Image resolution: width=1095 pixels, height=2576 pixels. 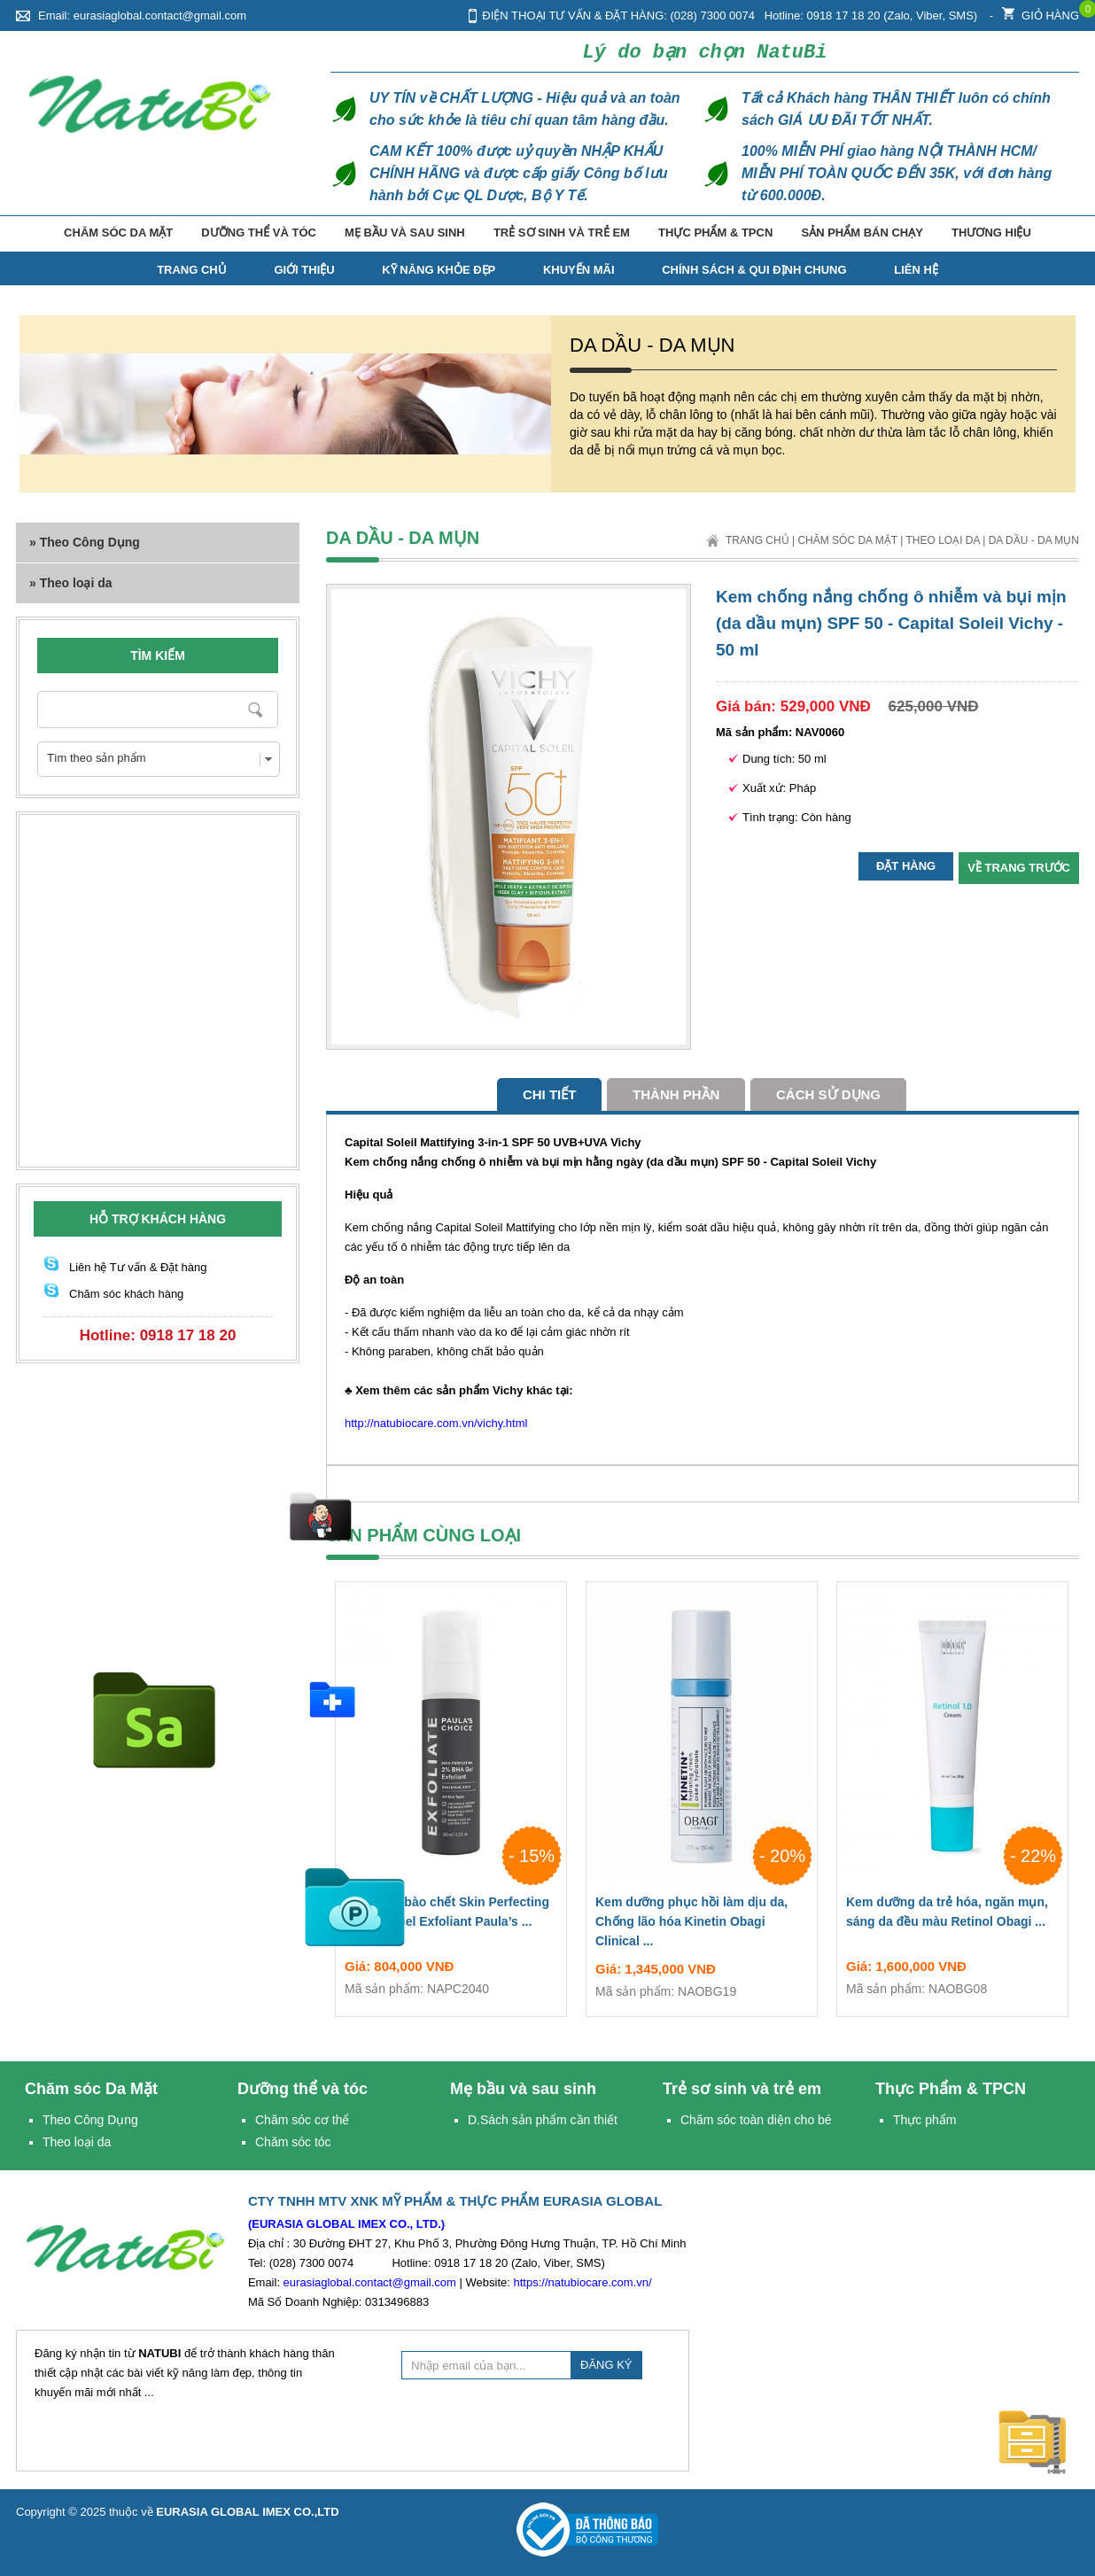 I want to click on open Adobe Substance Sampler project folder, so click(x=153, y=1723).